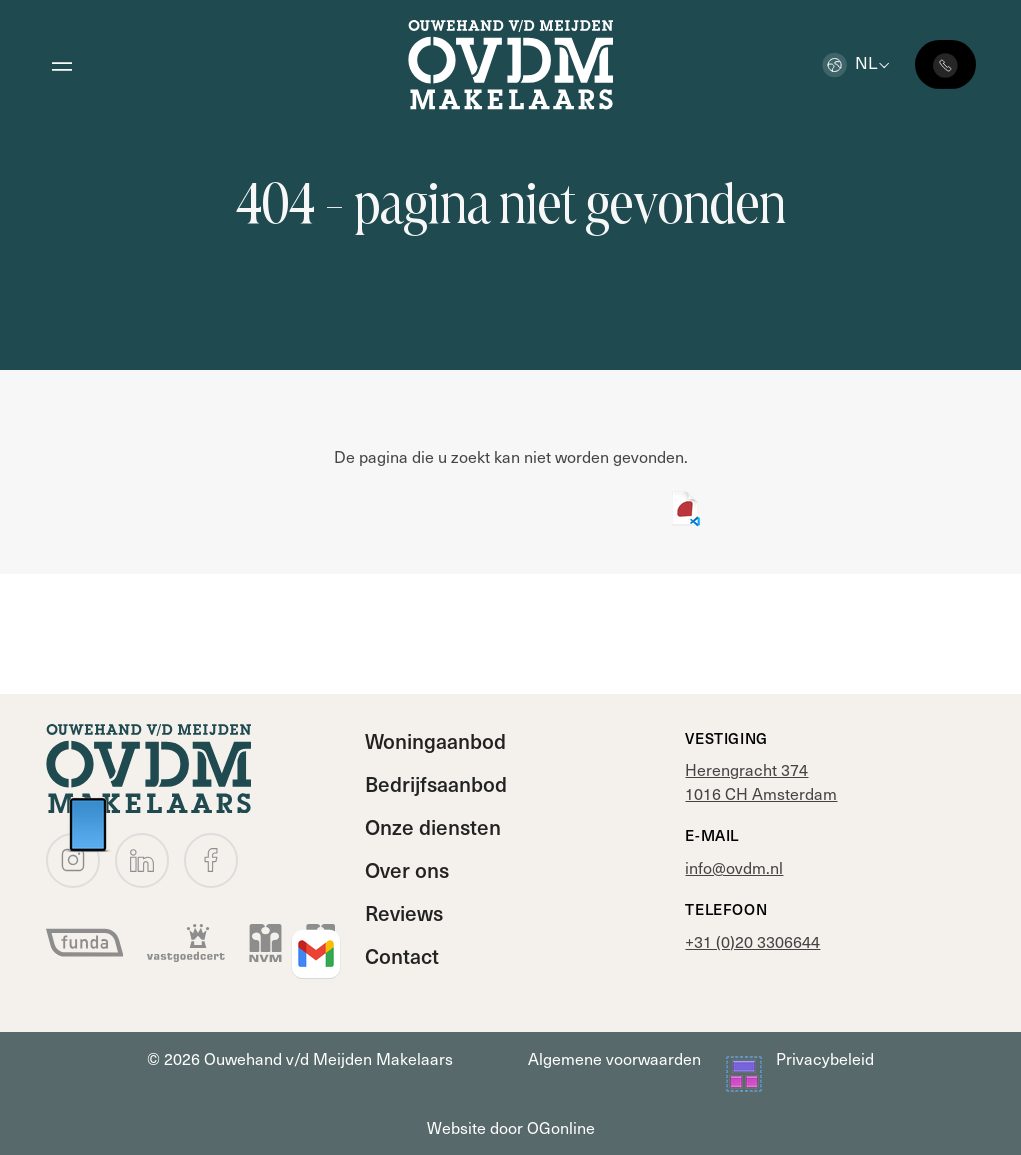 Image resolution: width=1021 pixels, height=1155 pixels. Describe the element at coordinates (744, 1074) in the screenshot. I see `select all items in the current view` at that location.